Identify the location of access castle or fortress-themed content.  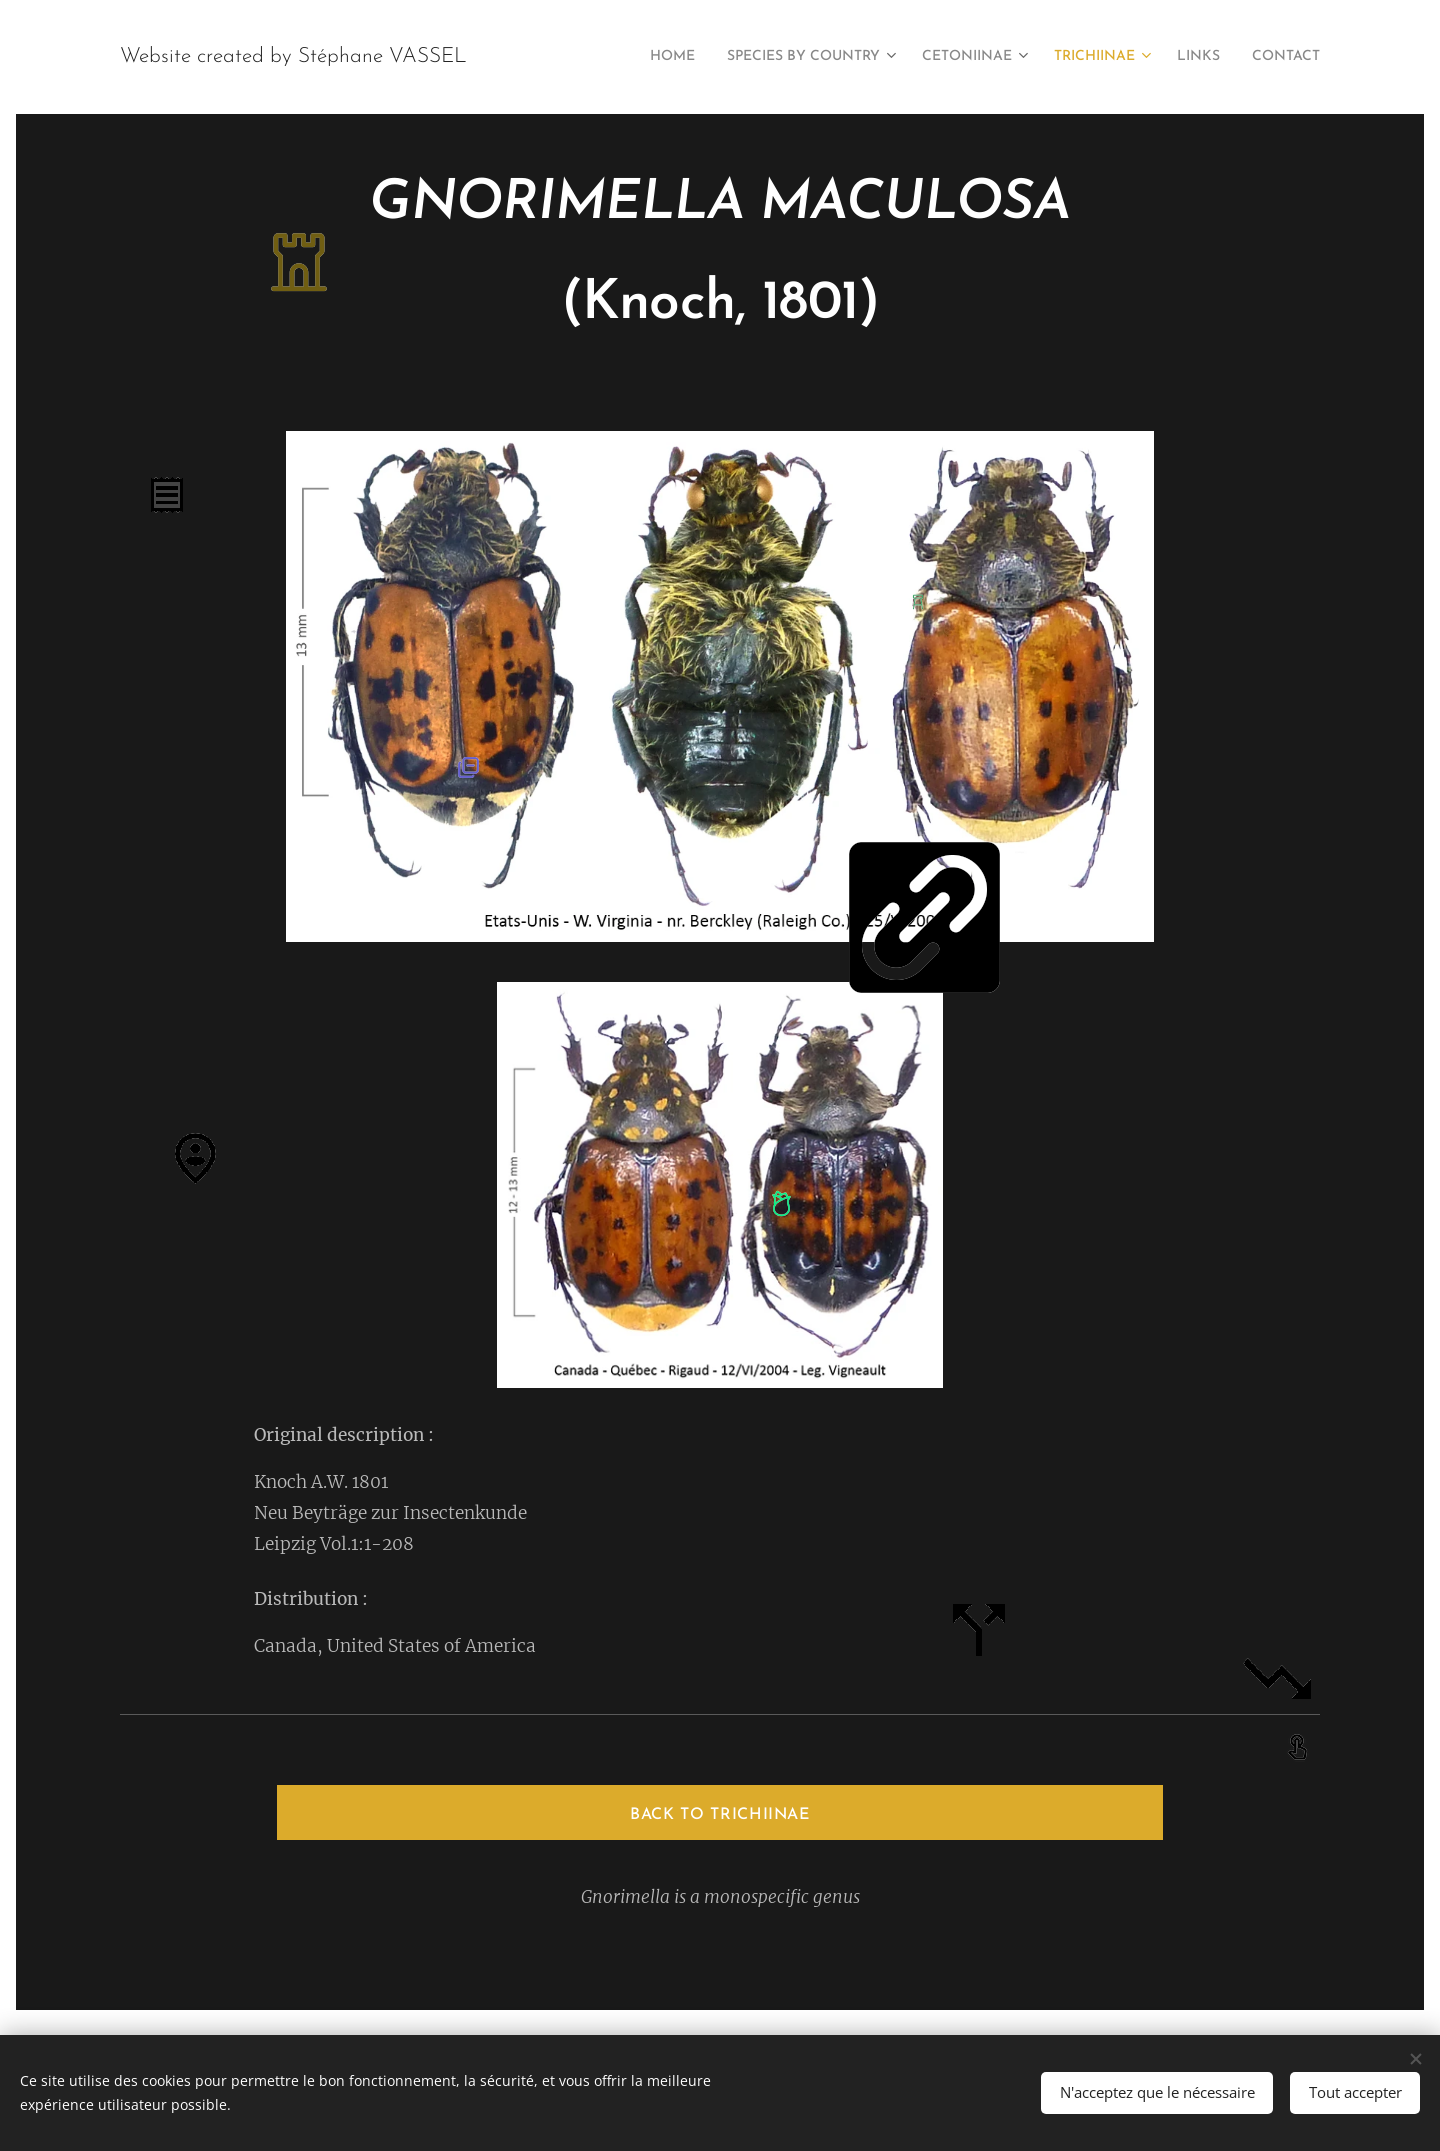
(299, 261).